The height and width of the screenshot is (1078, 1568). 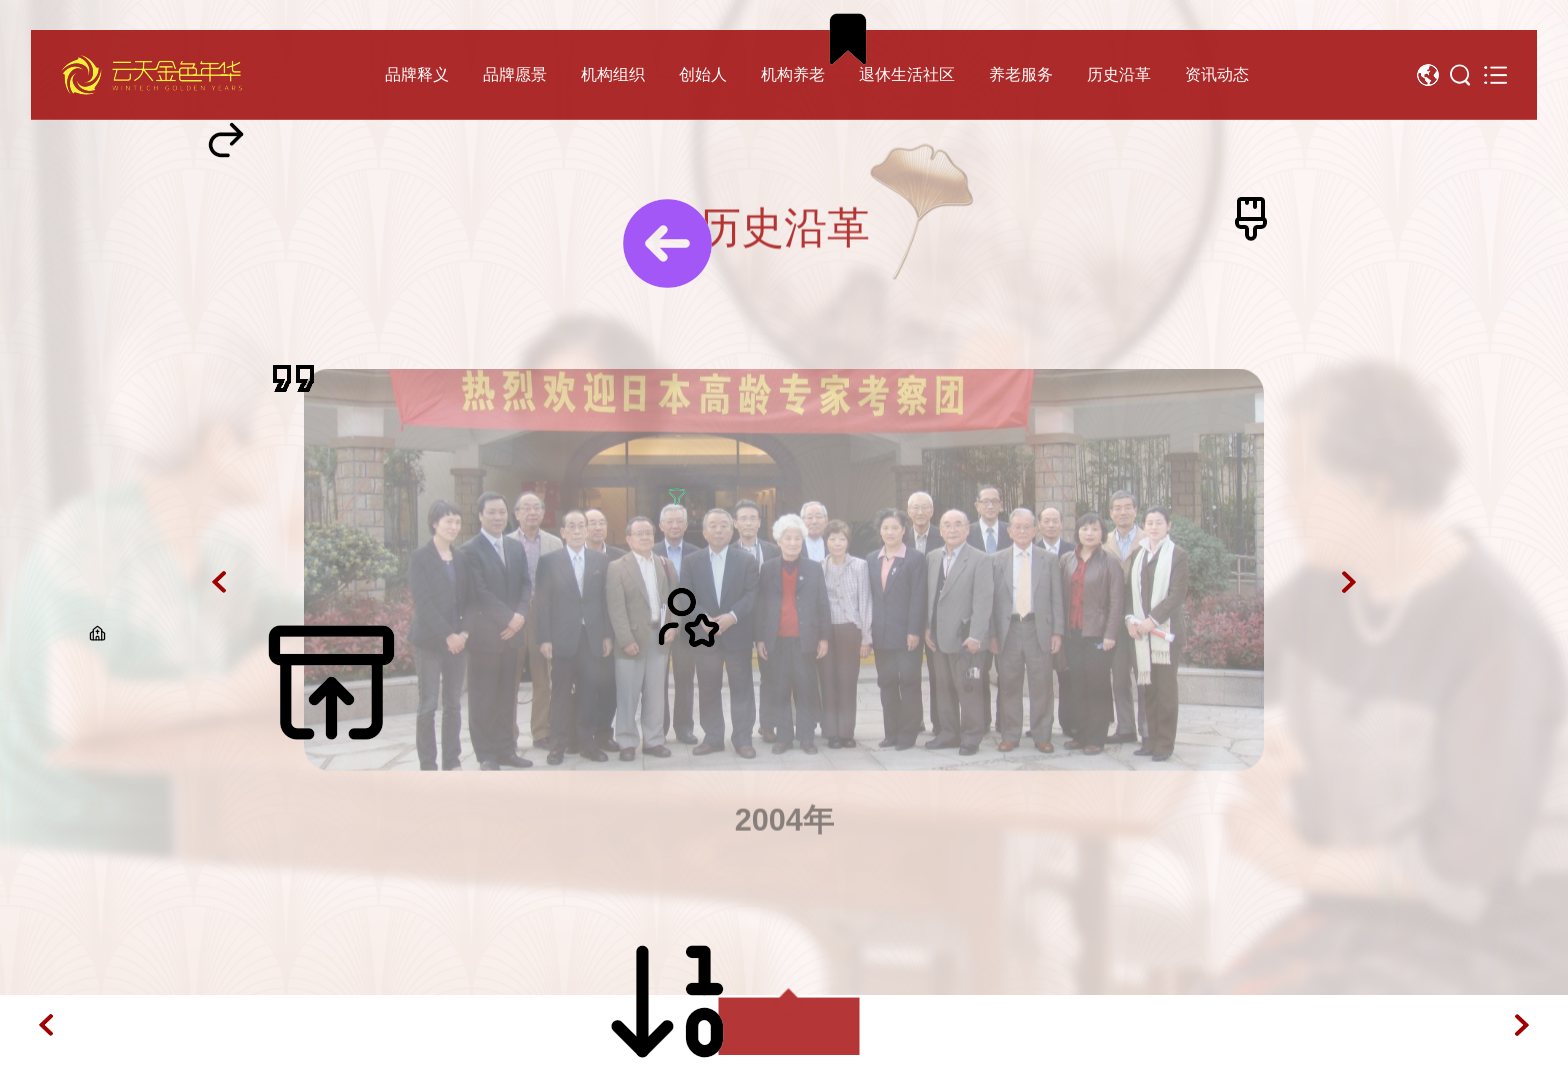 I want to click on customize appearance or theme settings, so click(x=1251, y=219).